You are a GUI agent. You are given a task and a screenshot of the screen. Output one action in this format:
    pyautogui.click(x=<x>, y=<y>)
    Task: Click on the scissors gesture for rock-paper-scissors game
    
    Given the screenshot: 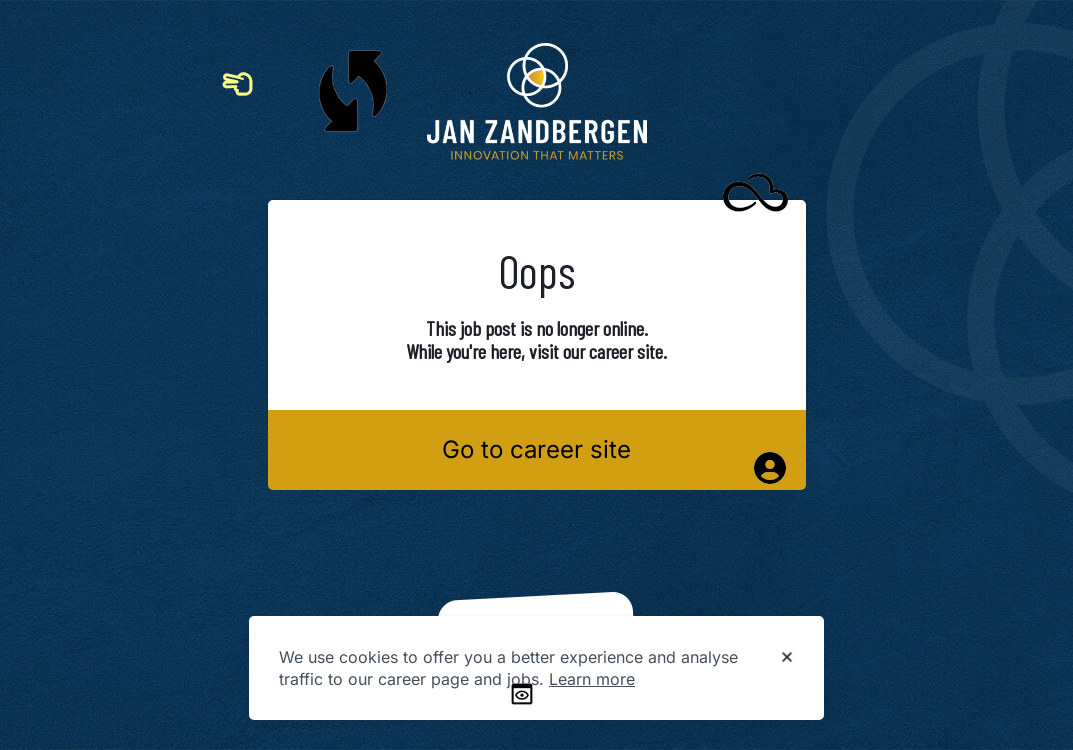 What is the action you would take?
    pyautogui.click(x=237, y=83)
    